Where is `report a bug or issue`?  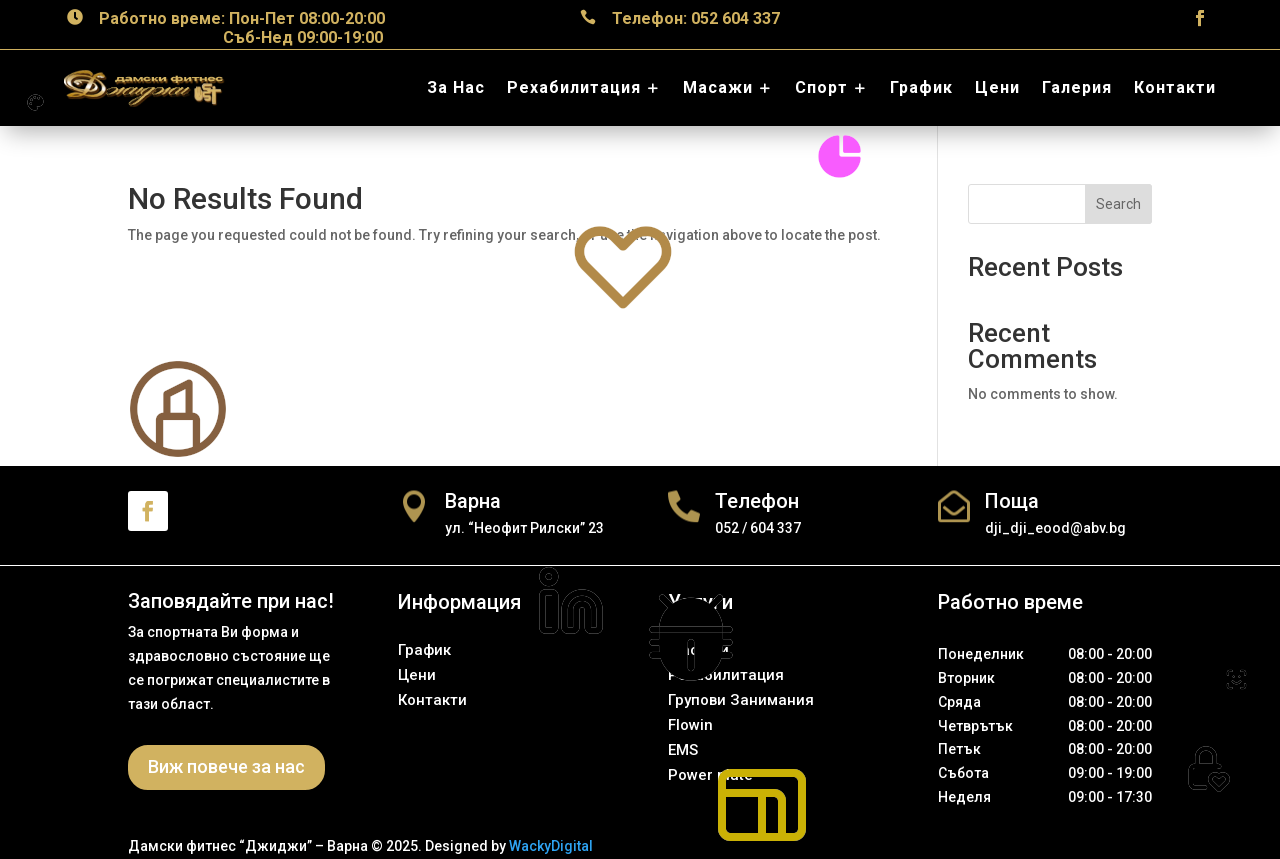
report a bug or issue is located at coordinates (691, 636).